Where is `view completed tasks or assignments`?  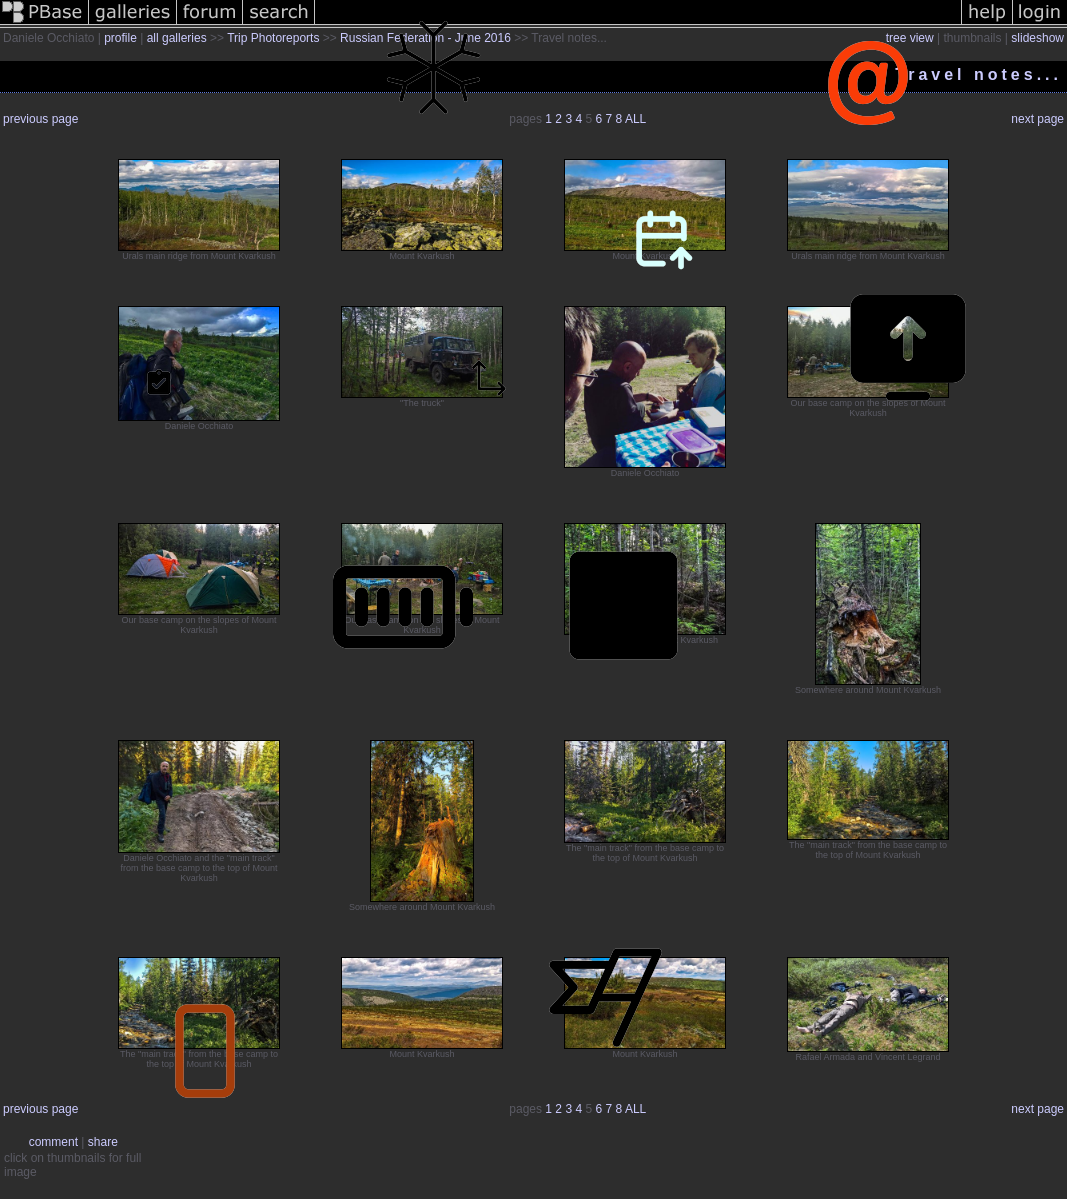 view completed tasks or assignments is located at coordinates (159, 383).